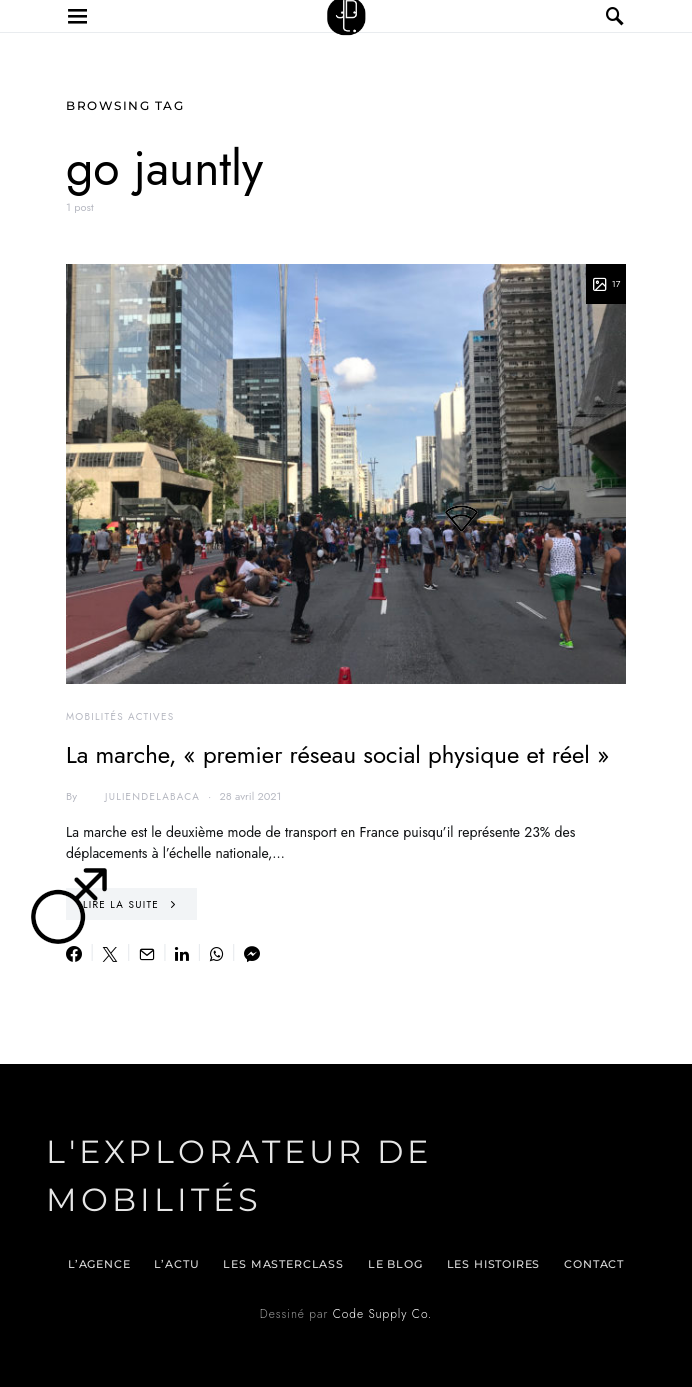 The height and width of the screenshot is (1387, 692). What do you see at coordinates (461, 518) in the screenshot?
I see `indicates medium wifi signal strength` at bounding box center [461, 518].